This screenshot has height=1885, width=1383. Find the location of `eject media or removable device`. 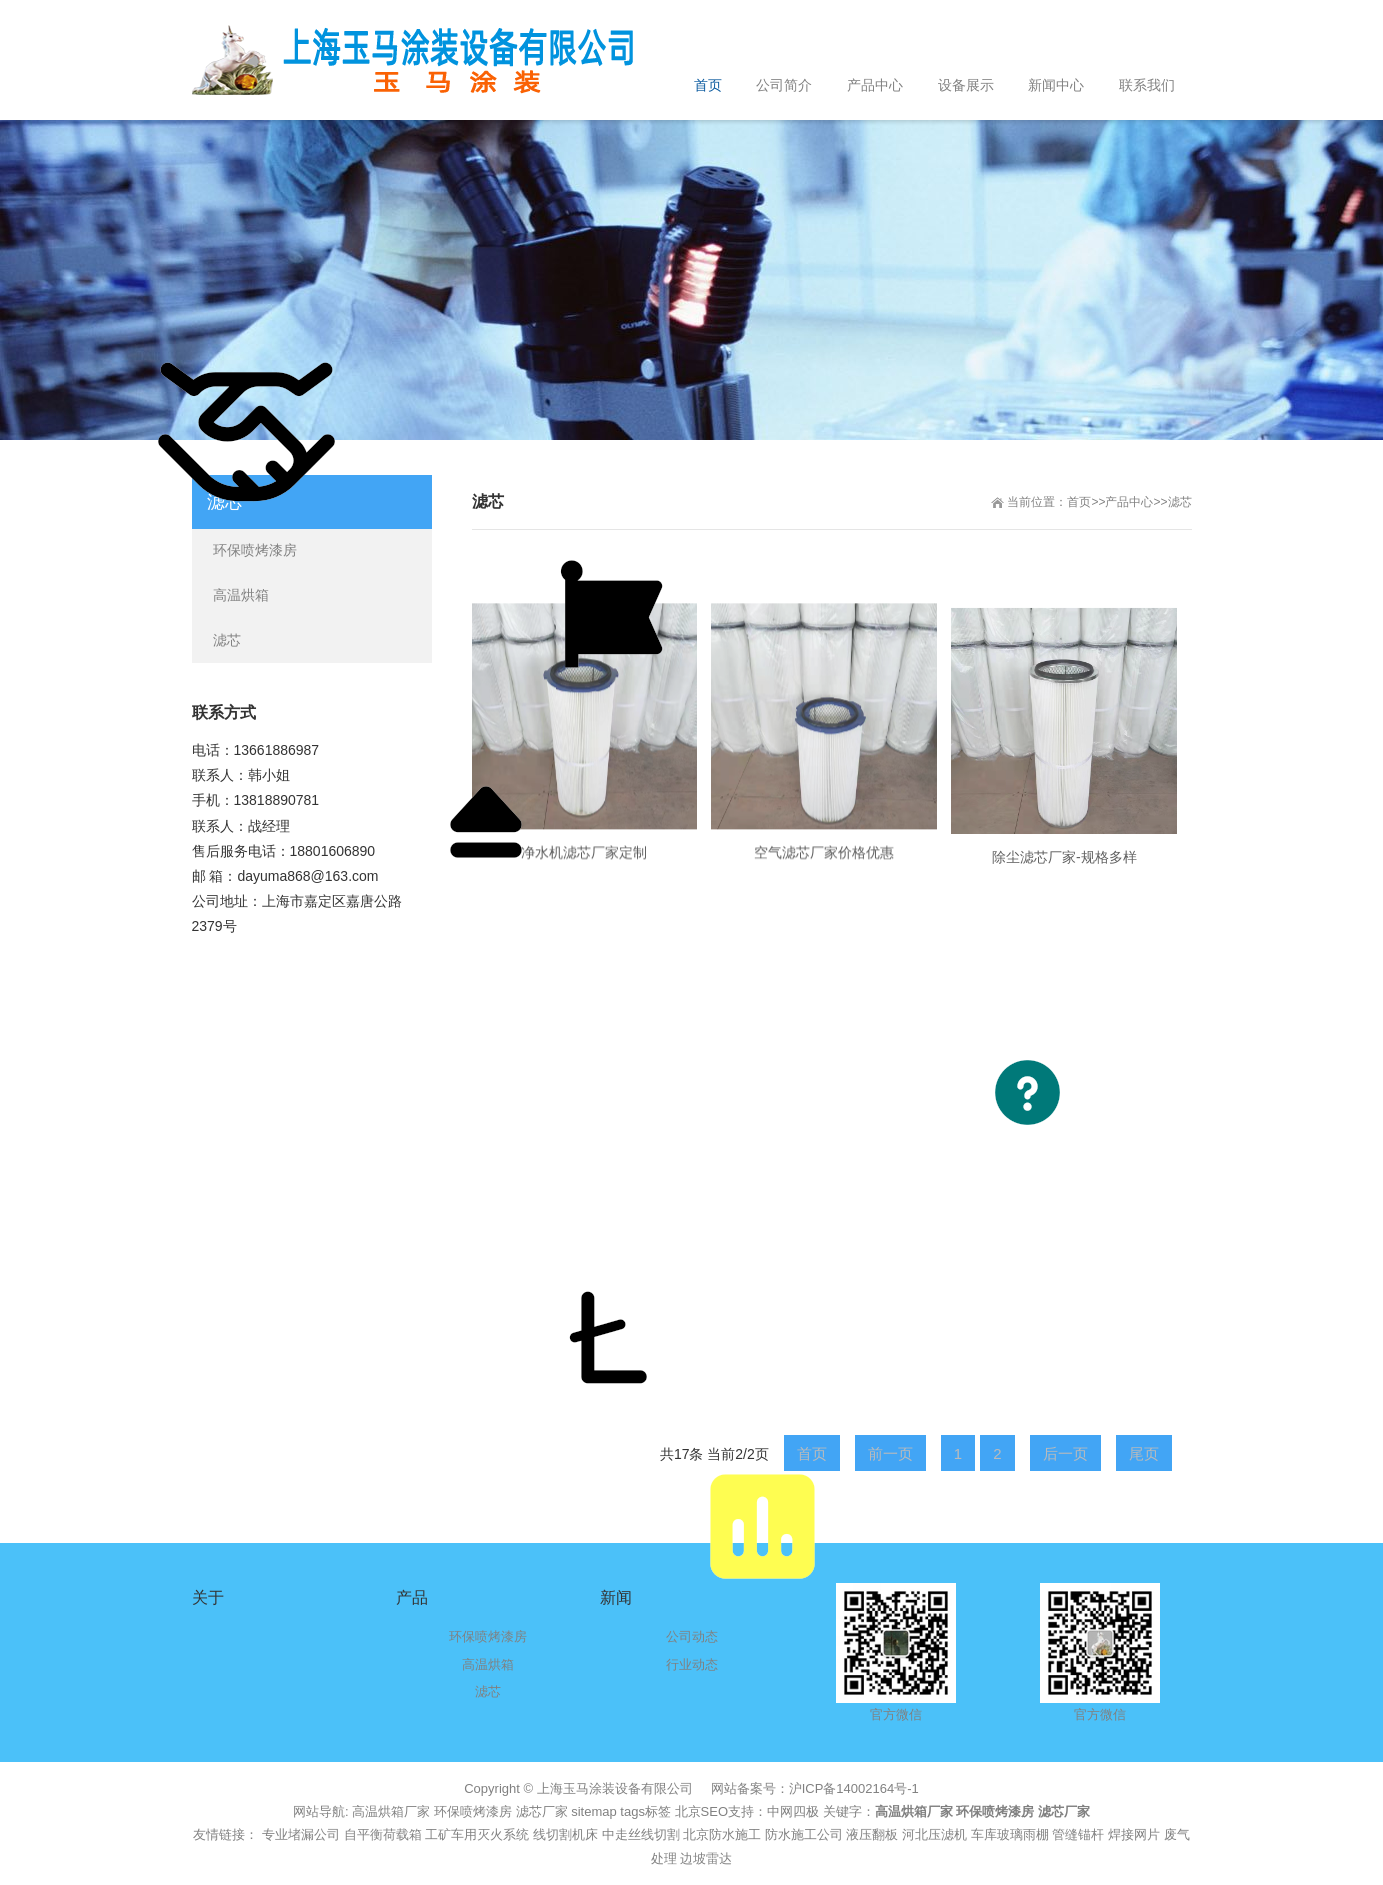

eject media or removable device is located at coordinates (486, 822).